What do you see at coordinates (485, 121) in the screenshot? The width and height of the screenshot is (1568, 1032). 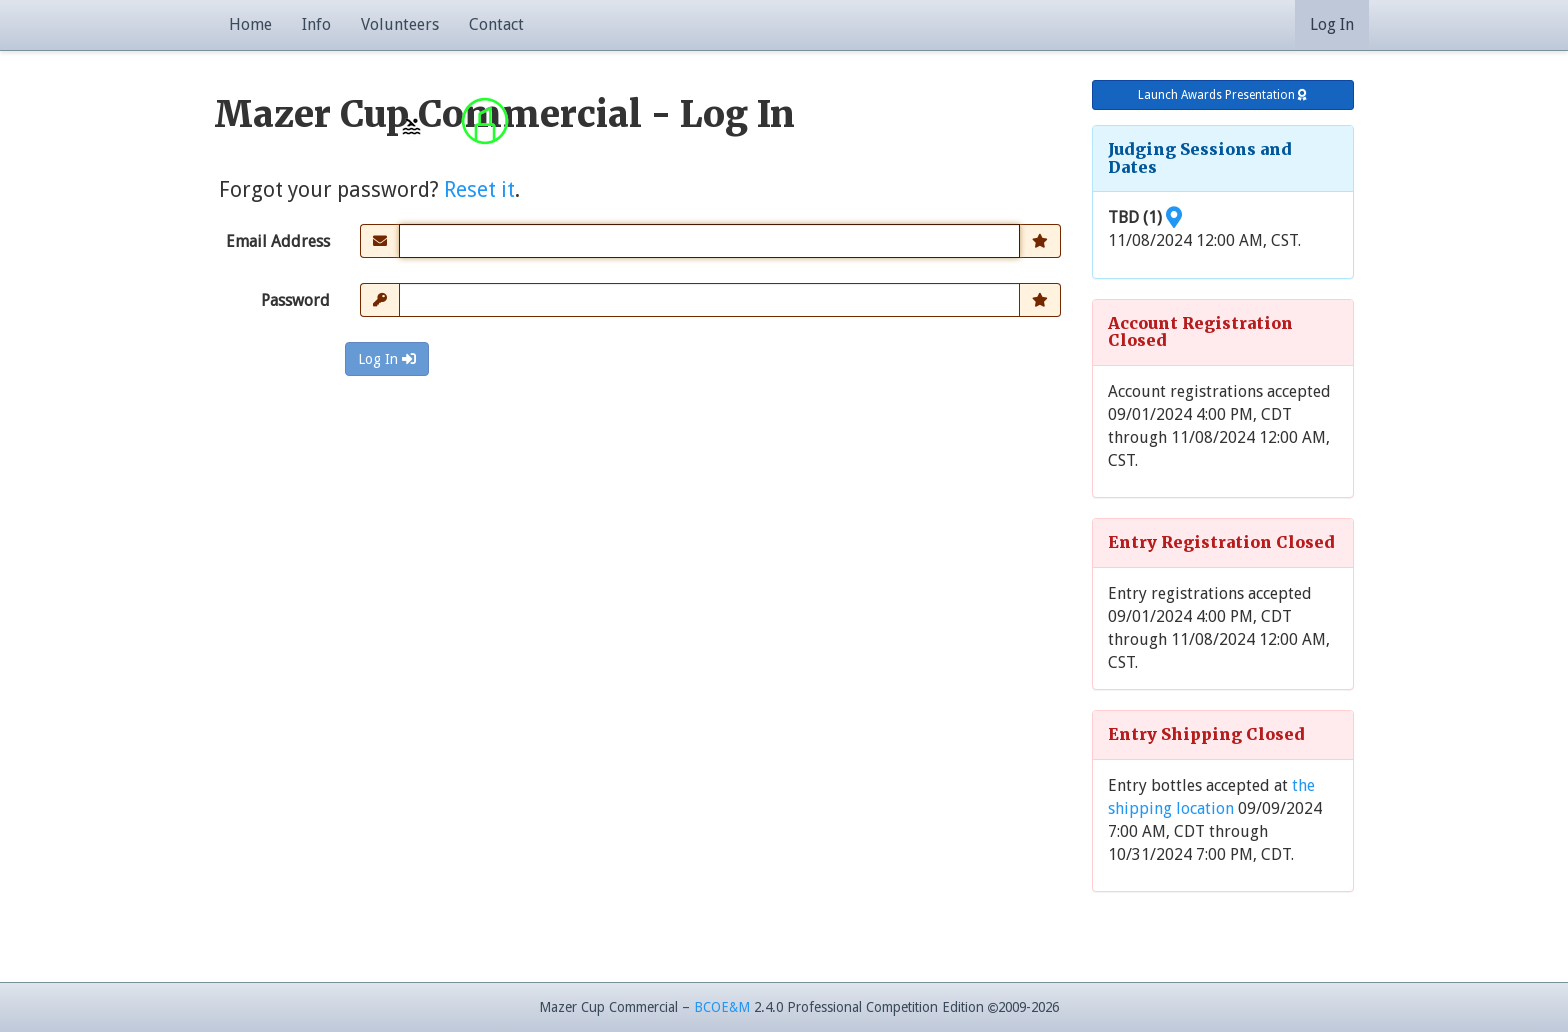 I see `activate highlighter tool` at bounding box center [485, 121].